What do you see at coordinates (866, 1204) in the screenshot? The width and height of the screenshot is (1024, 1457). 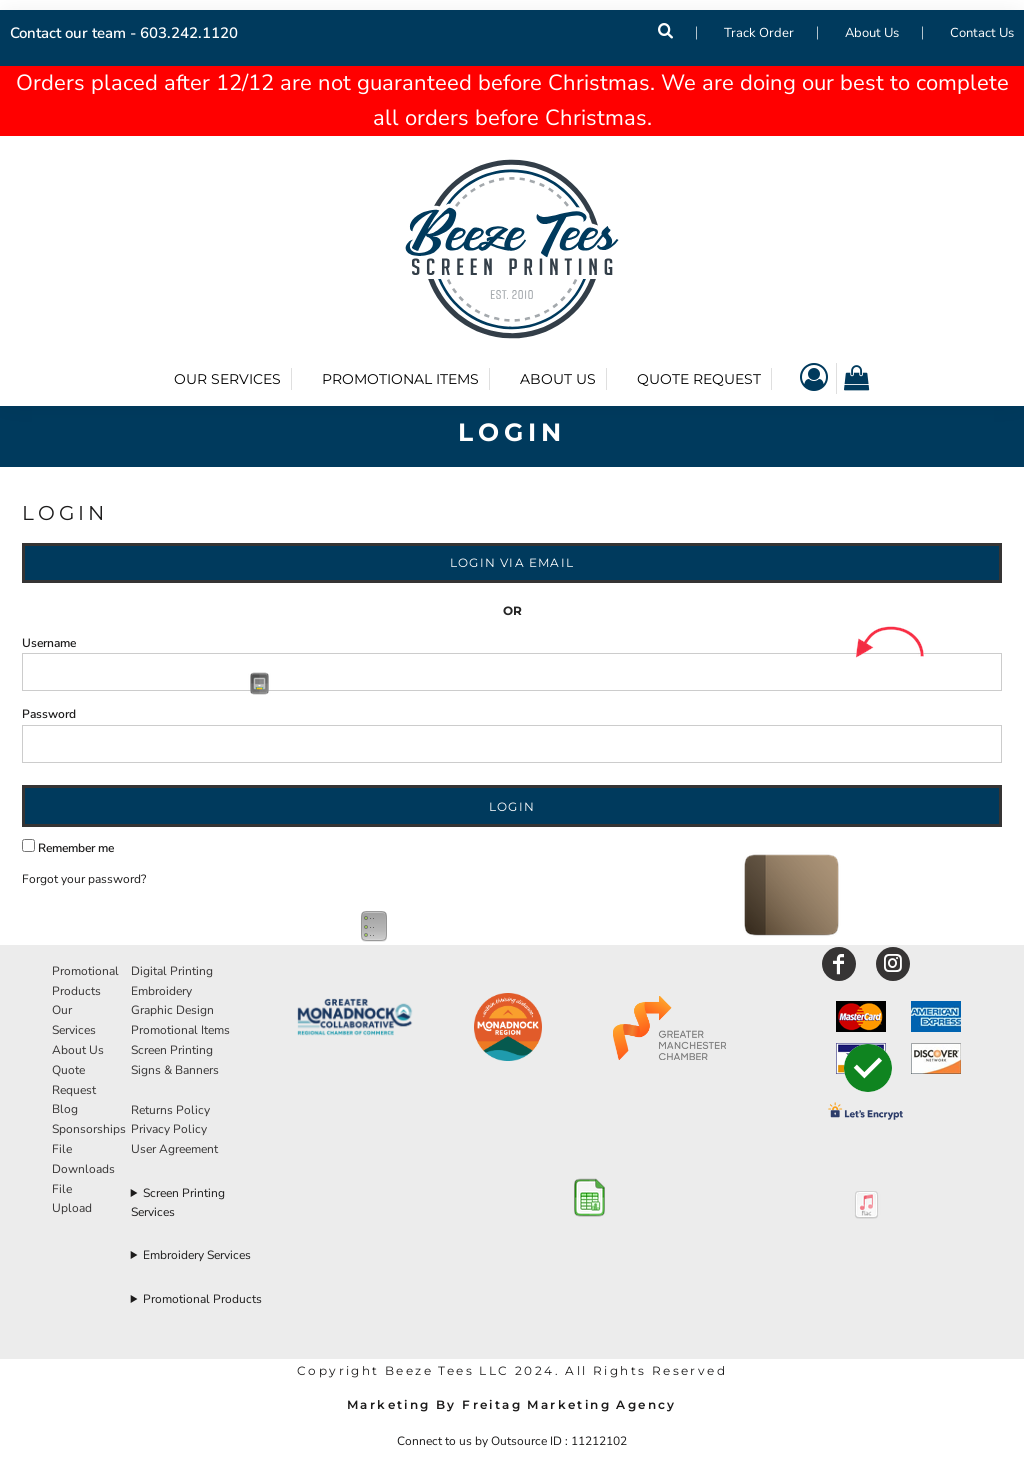 I see `a flac audio file` at bounding box center [866, 1204].